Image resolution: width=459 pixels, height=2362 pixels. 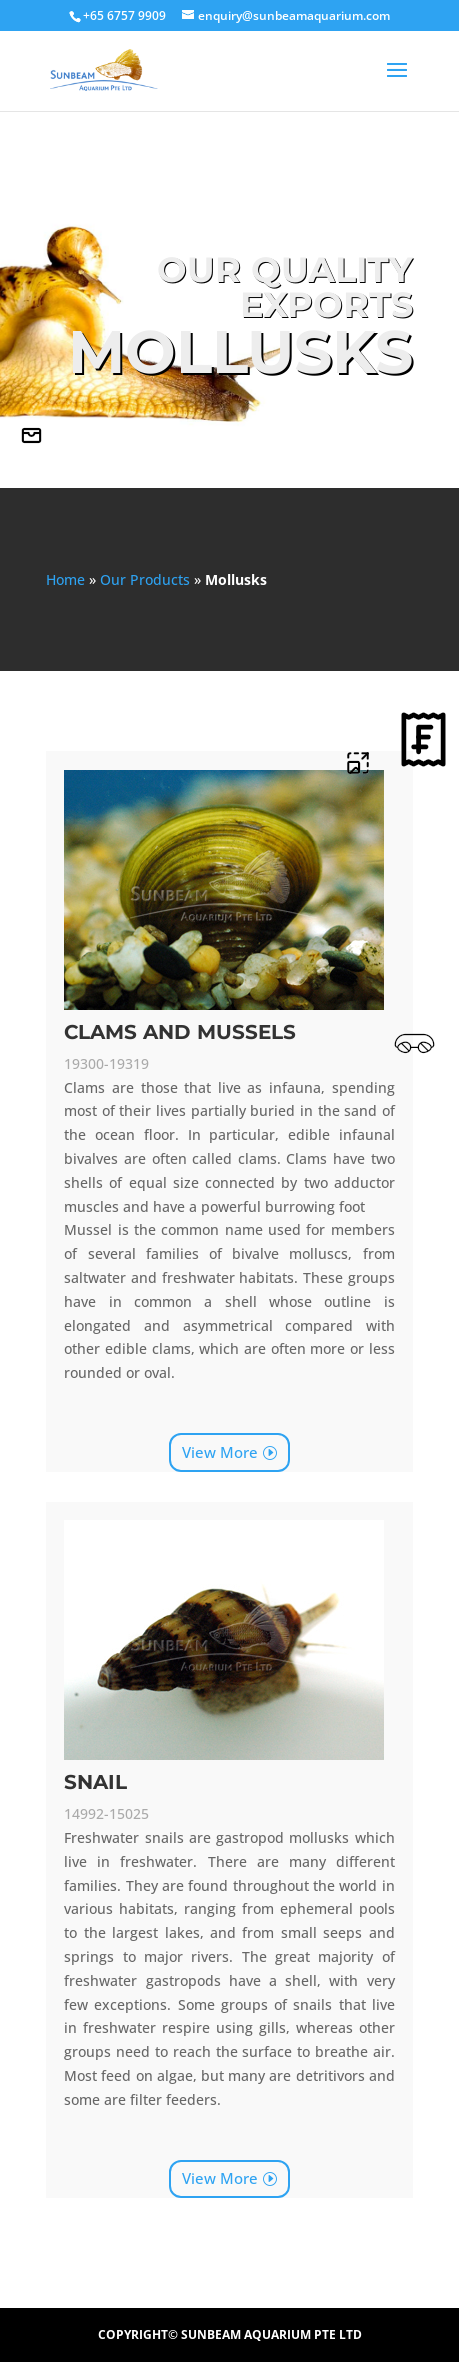 I want to click on access your wallet or saved payment methods, so click(x=31, y=435).